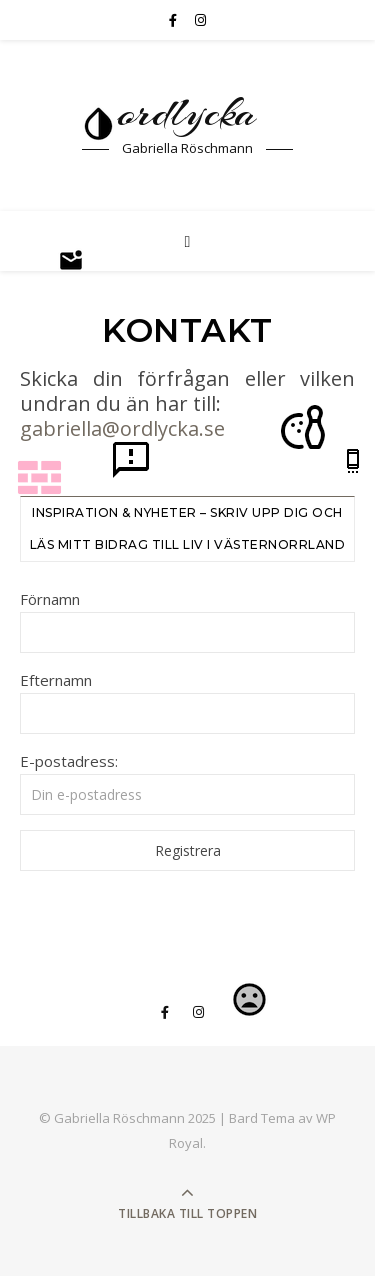 Image resolution: width=375 pixels, height=1276 pixels. Describe the element at coordinates (303, 427) in the screenshot. I see `browse bowling alleys nearby` at that location.